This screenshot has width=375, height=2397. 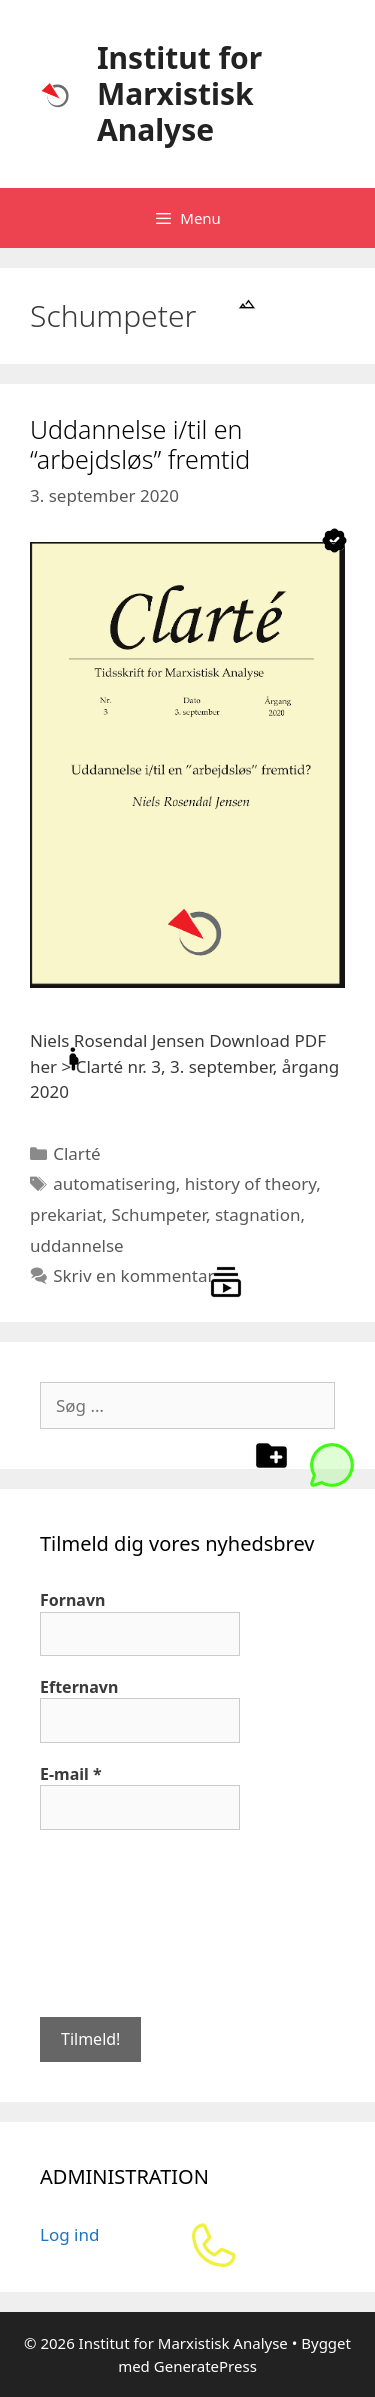 What do you see at coordinates (334, 540) in the screenshot?
I see `verified account or official badge` at bounding box center [334, 540].